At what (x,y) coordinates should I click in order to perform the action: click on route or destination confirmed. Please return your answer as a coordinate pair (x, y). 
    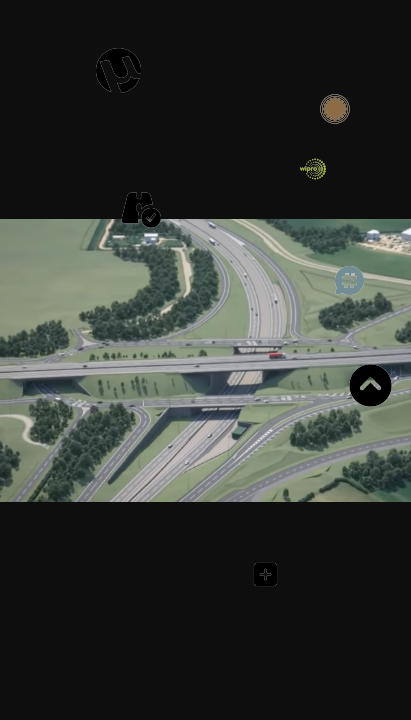
    Looking at the image, I should click on (139, 208).